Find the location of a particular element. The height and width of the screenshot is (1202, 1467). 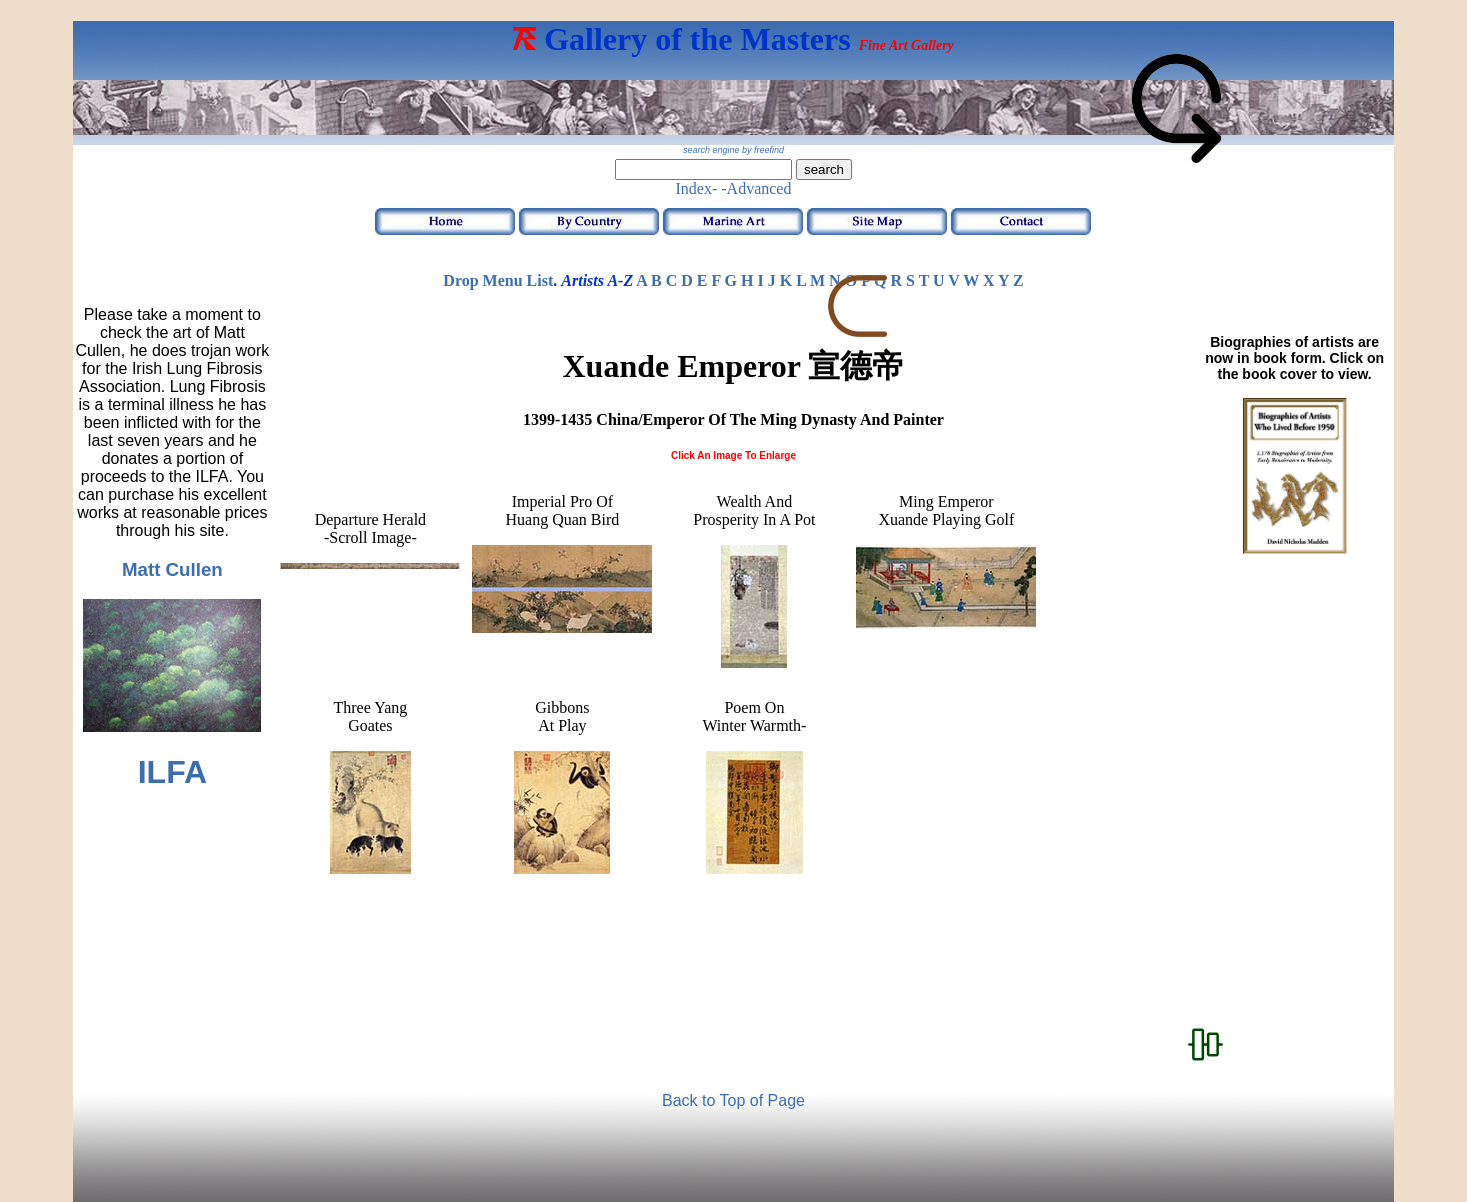

indicates a proper subset relationship in mathematical notation is located at coordinates (859, 306).